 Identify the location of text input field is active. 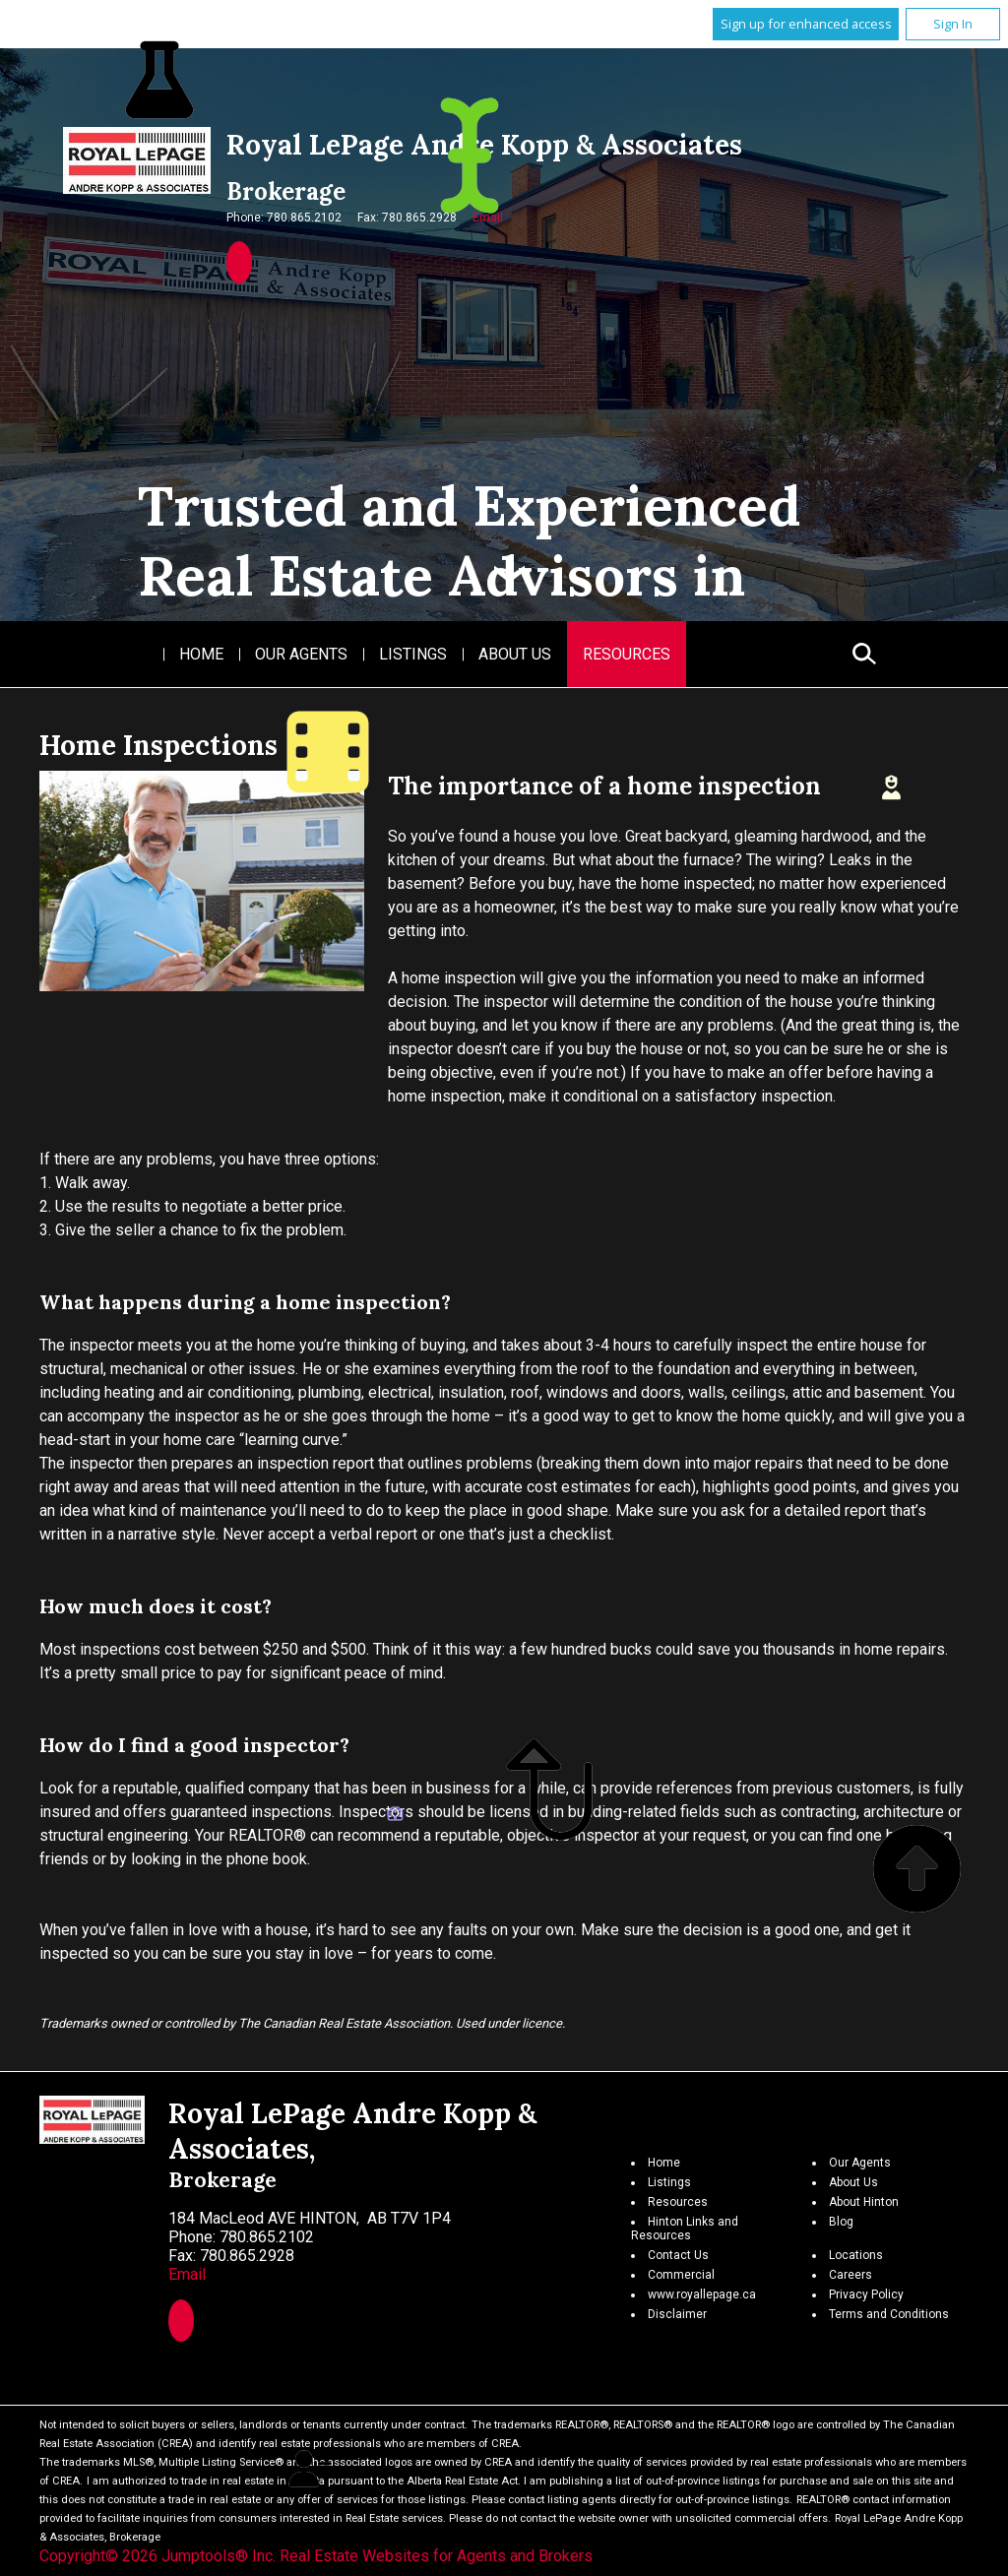
(470, 156).